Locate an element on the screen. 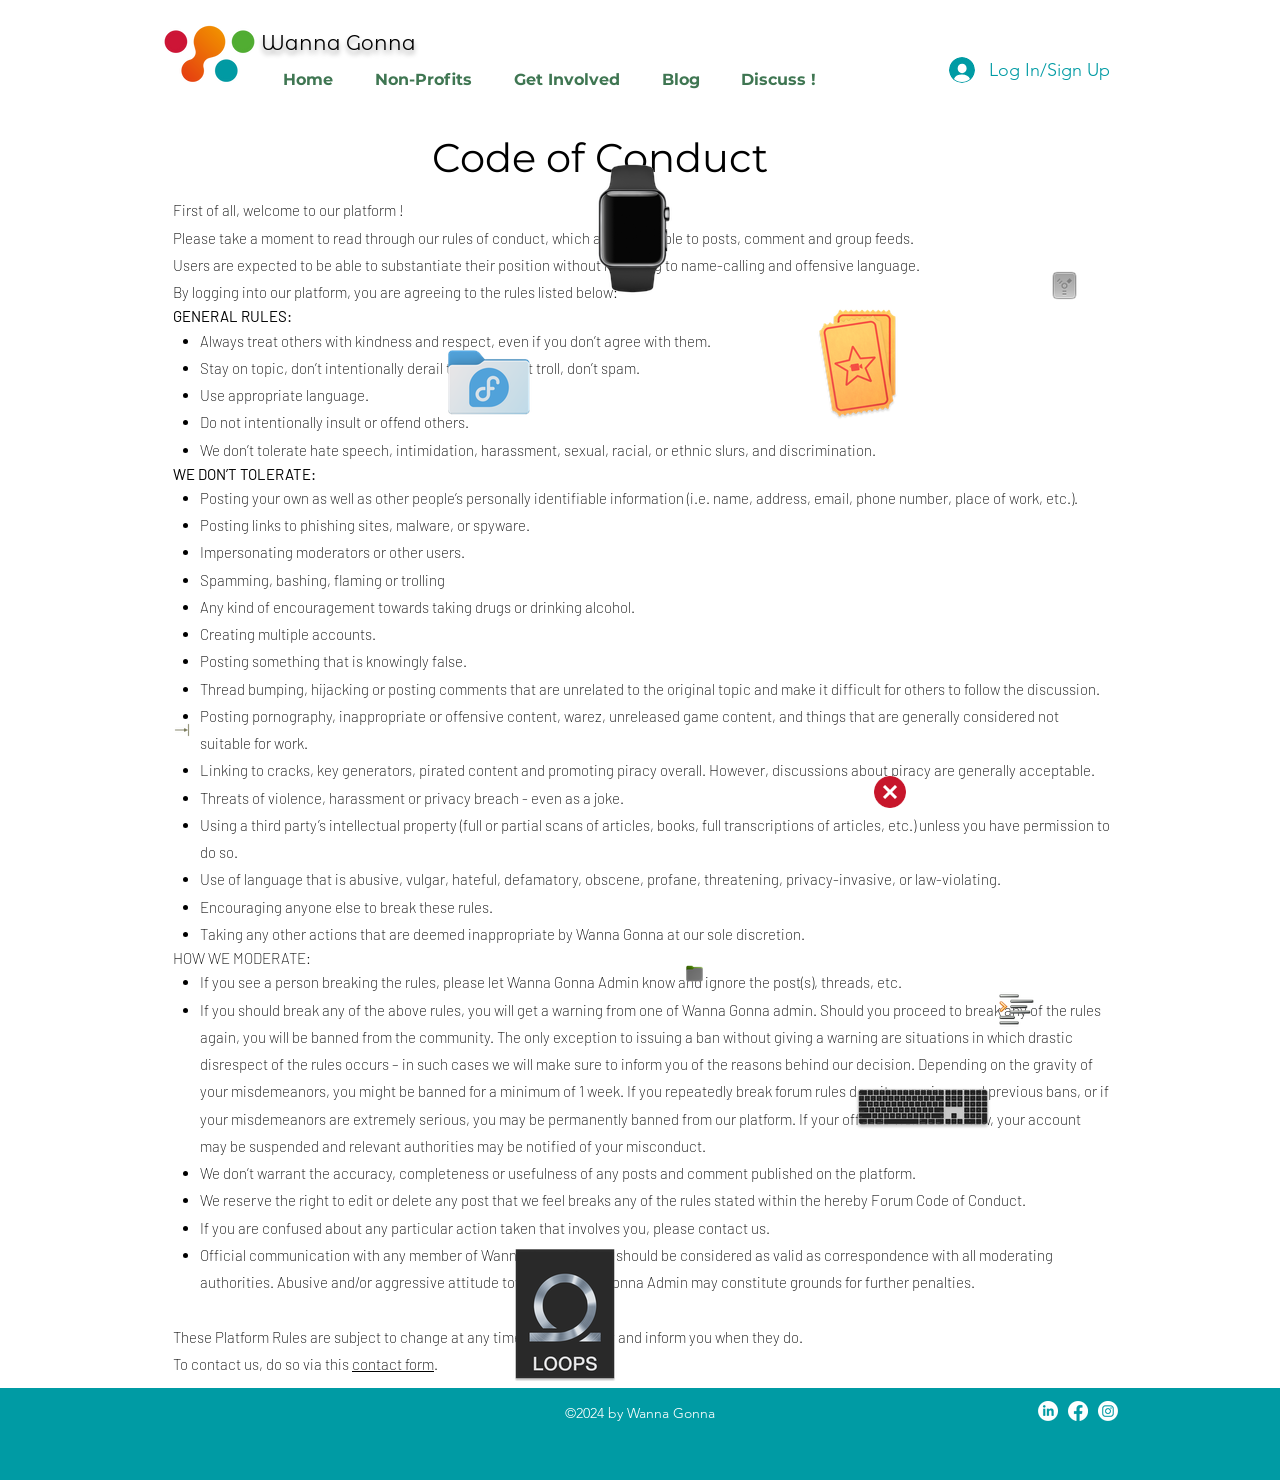 The width and height of the screenshot is (1280, 1480). increase text indentation is located at coordinates (1016, 1010).